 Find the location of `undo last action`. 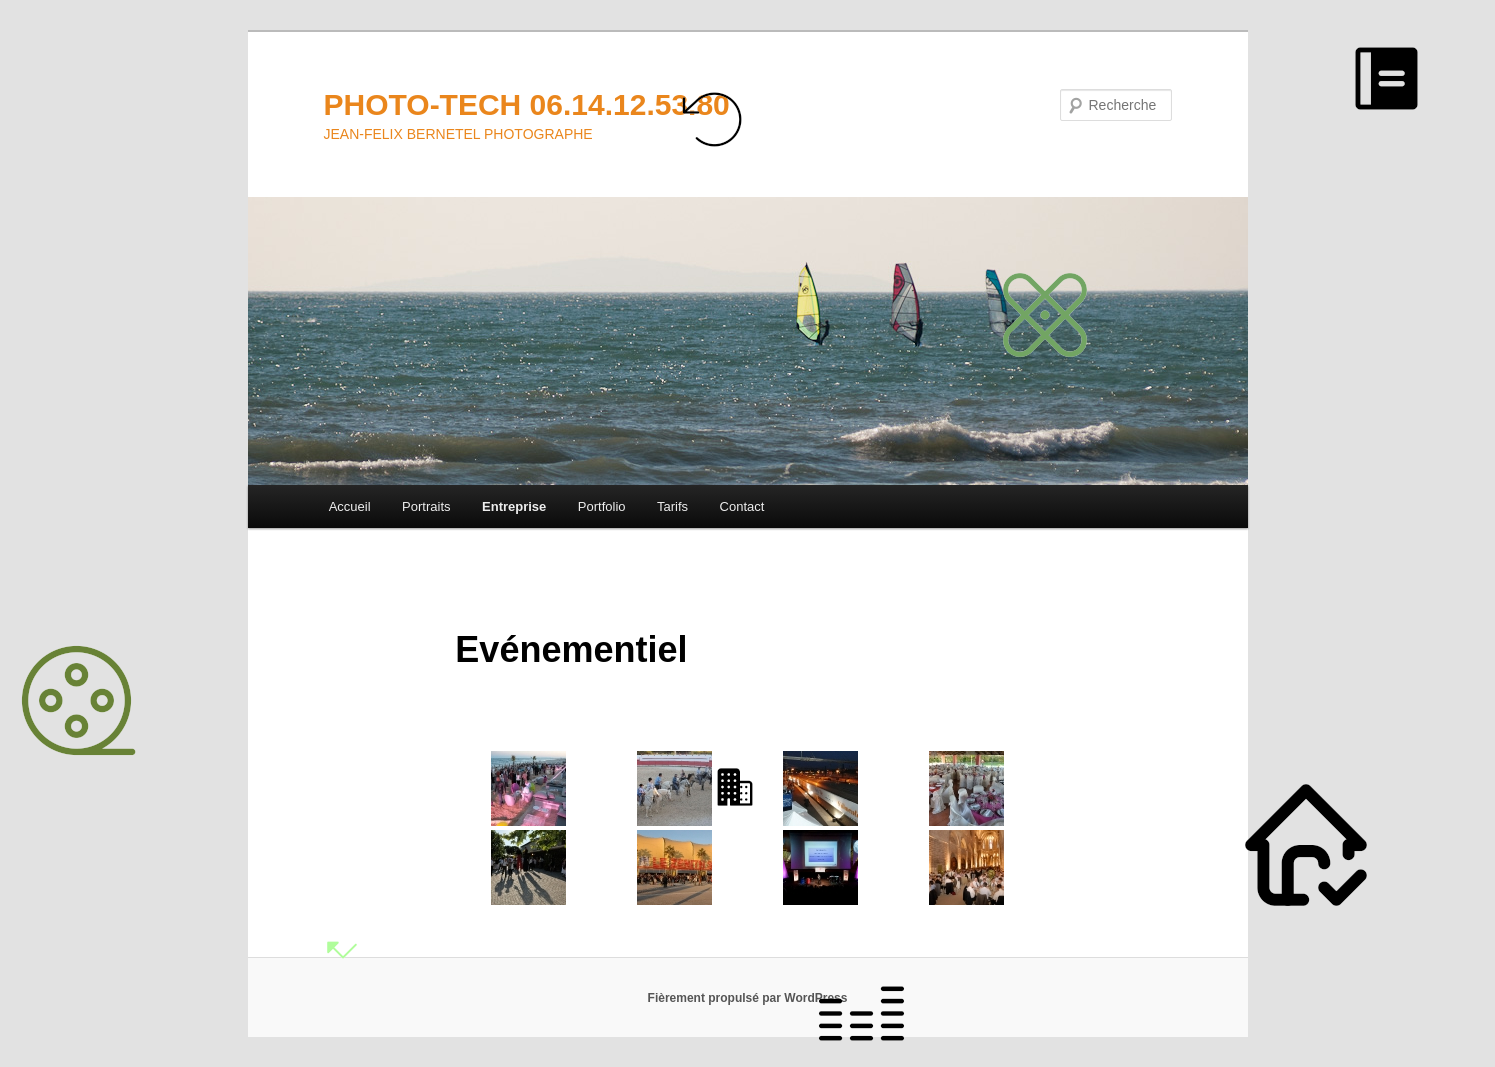

undo last action is located at coordinates (714, 119).